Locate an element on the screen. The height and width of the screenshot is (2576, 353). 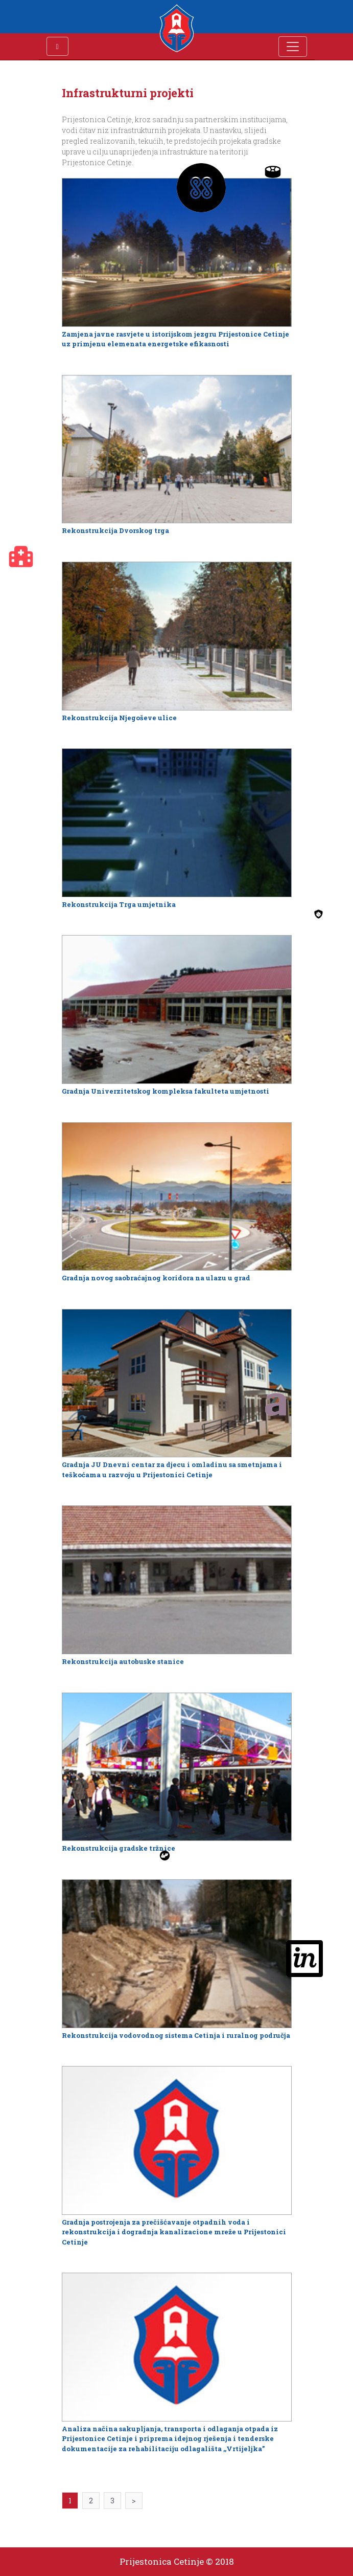
wpressr logo is located at coordinates (164, 1855).